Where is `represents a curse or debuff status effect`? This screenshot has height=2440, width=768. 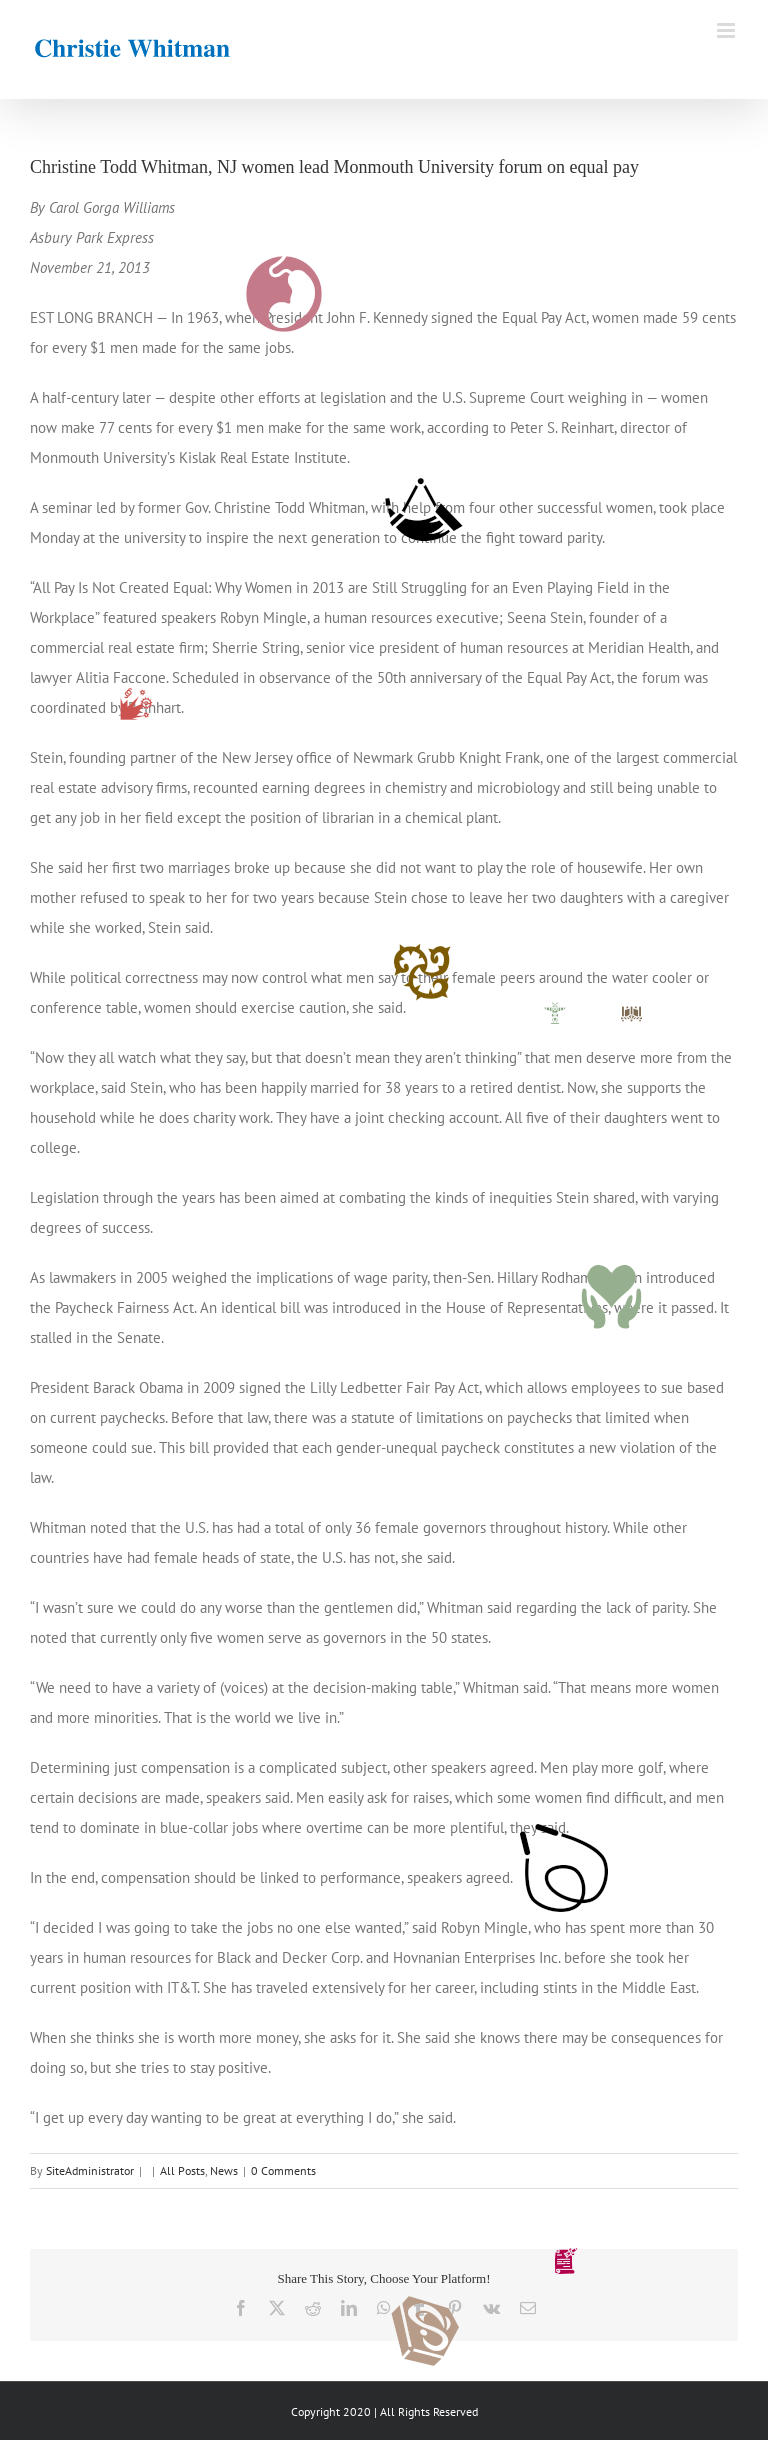
represents a curse or debuff status effect is located at coordinates (422, 972).